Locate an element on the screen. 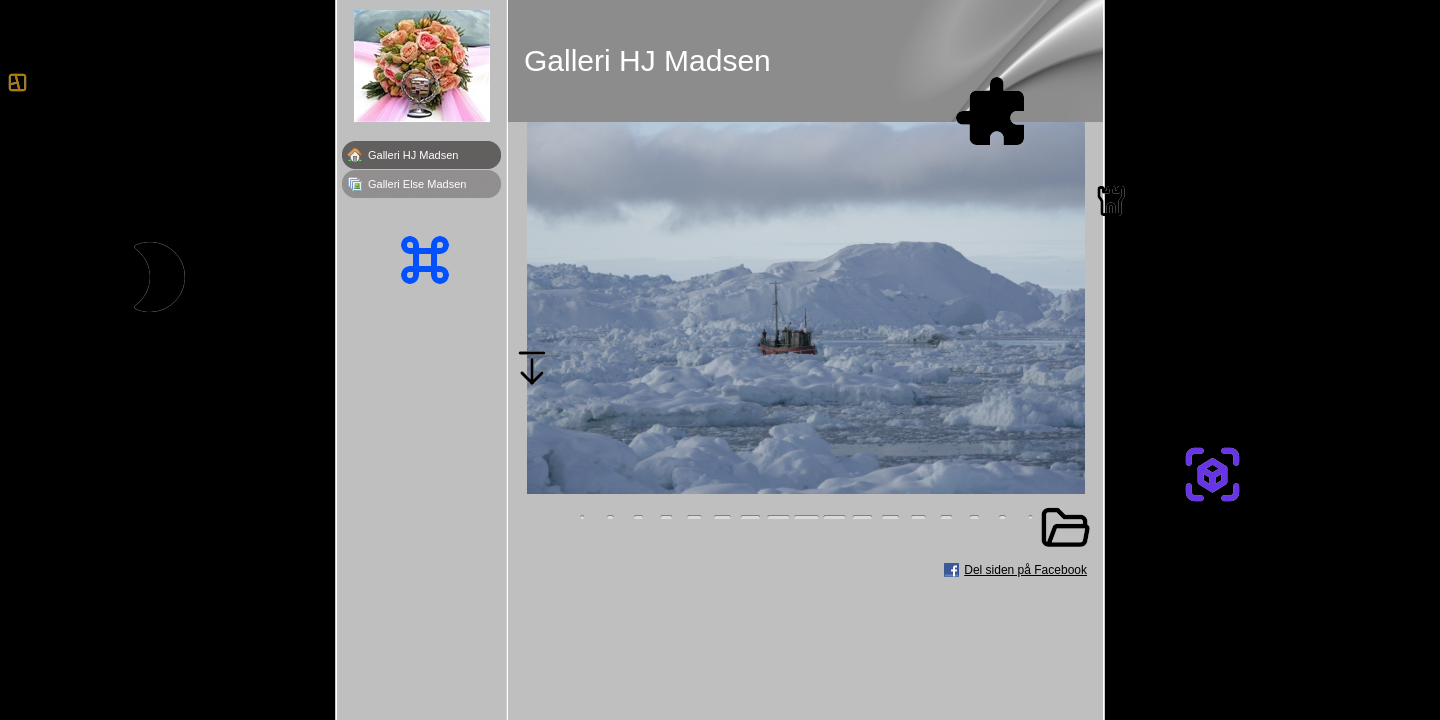 The height and width of the screenshot is (720, 1440). open augmented reality mode is located at coordinates (1212, 474).